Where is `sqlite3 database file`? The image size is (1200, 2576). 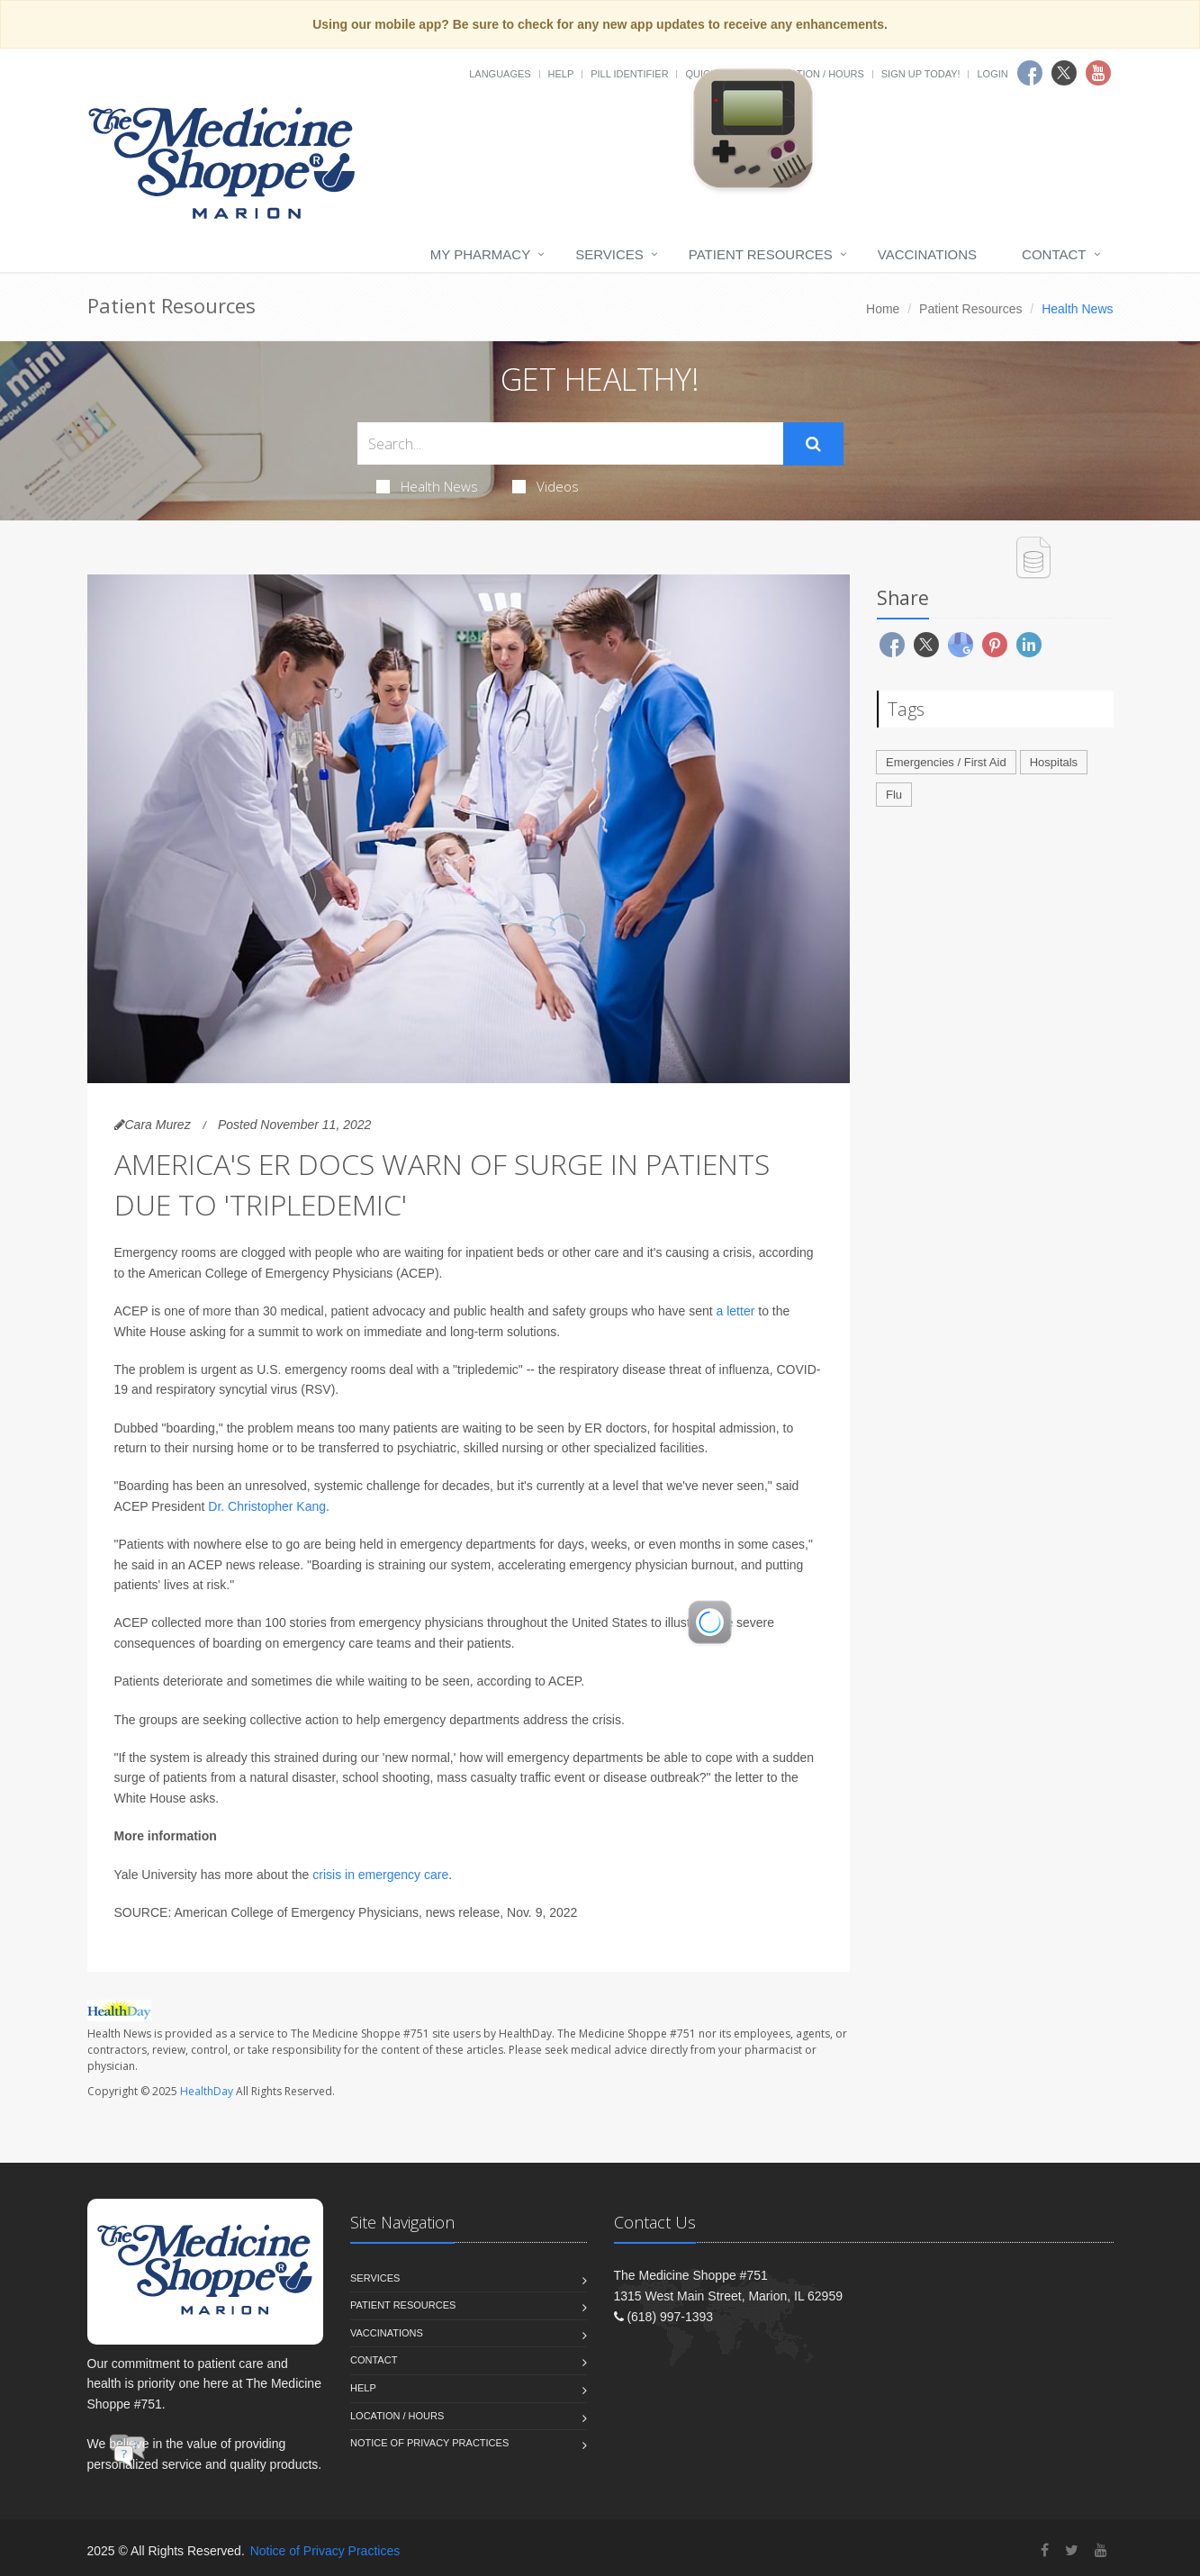
sqlite3 database file is located at coordinates (1033, 557).